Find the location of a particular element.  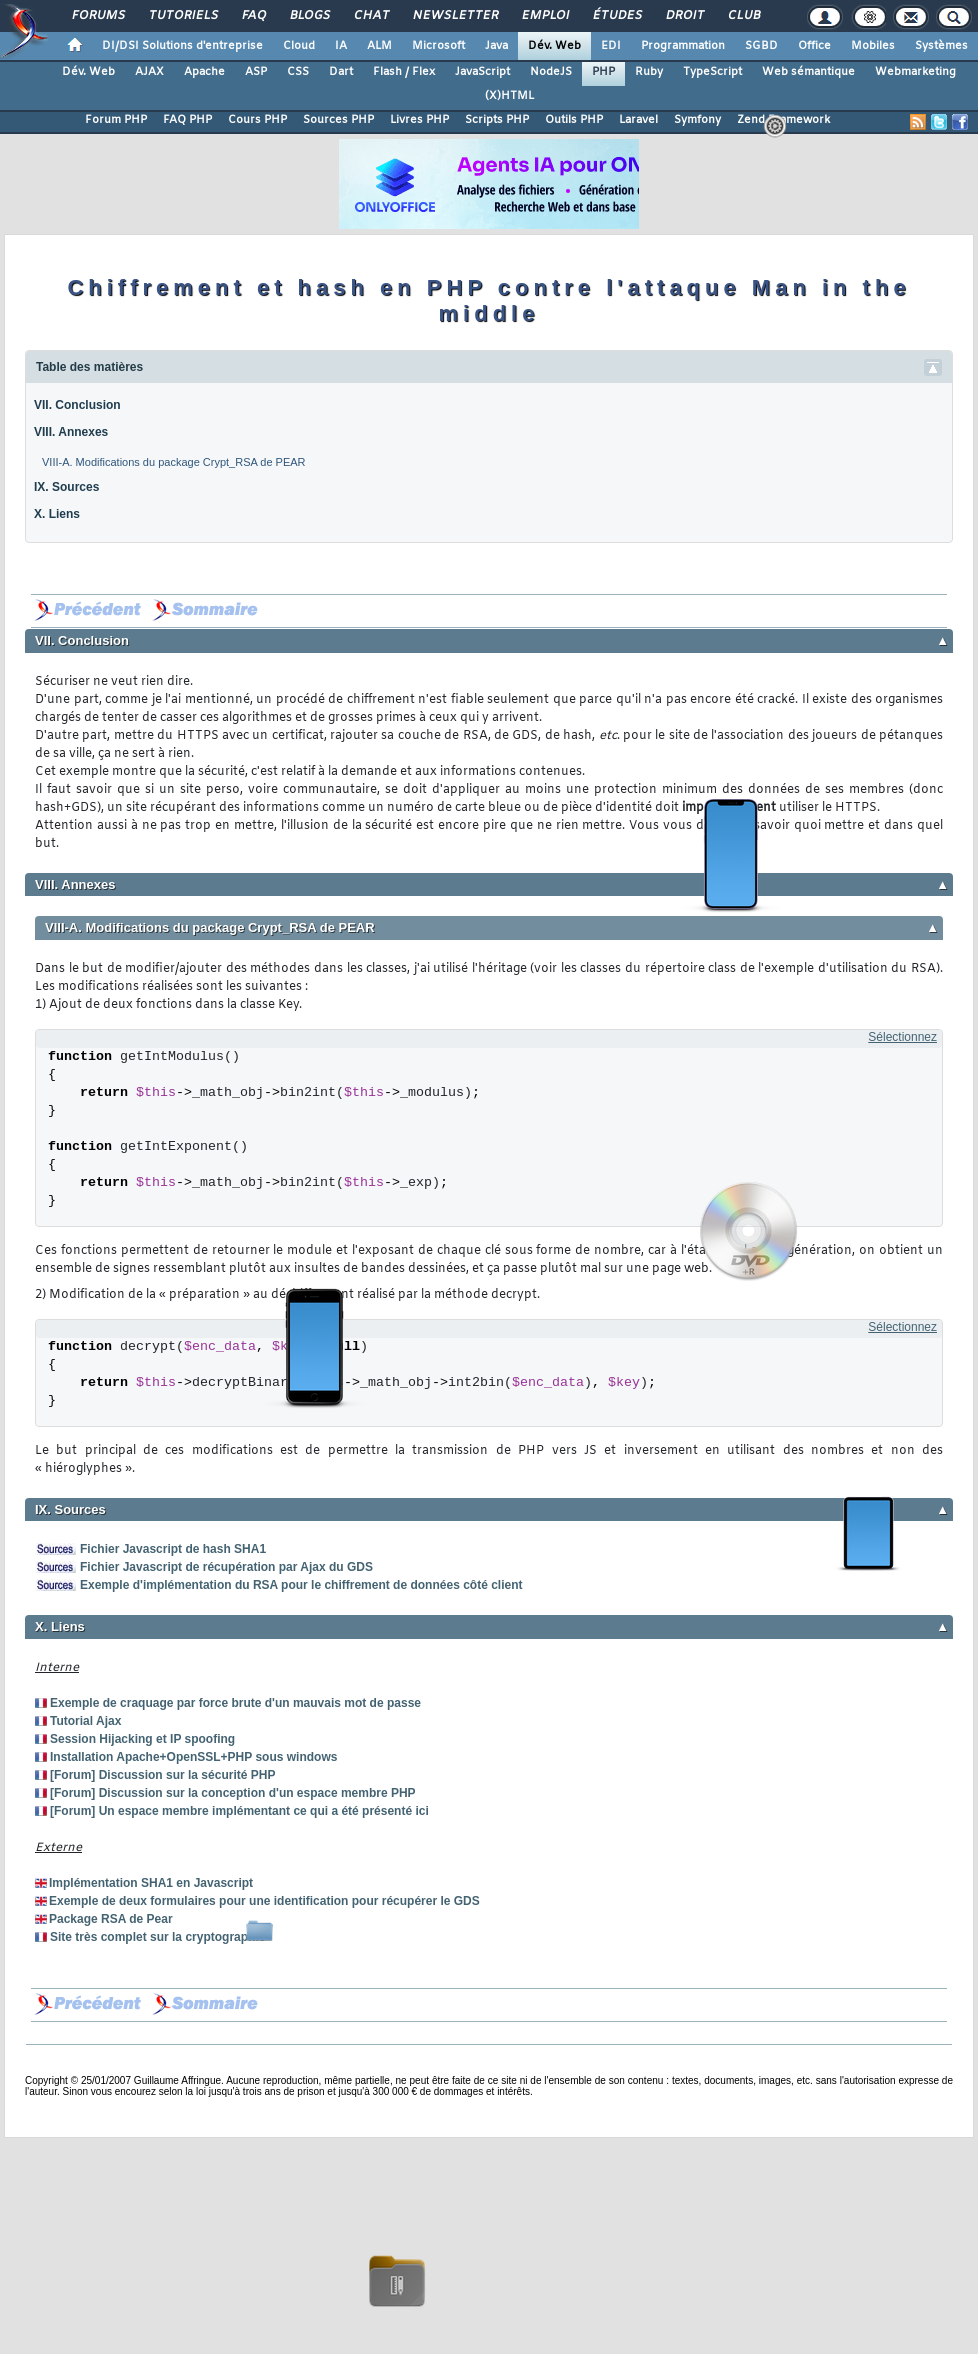

open settings or preferences is located at coordinates (775, 126).